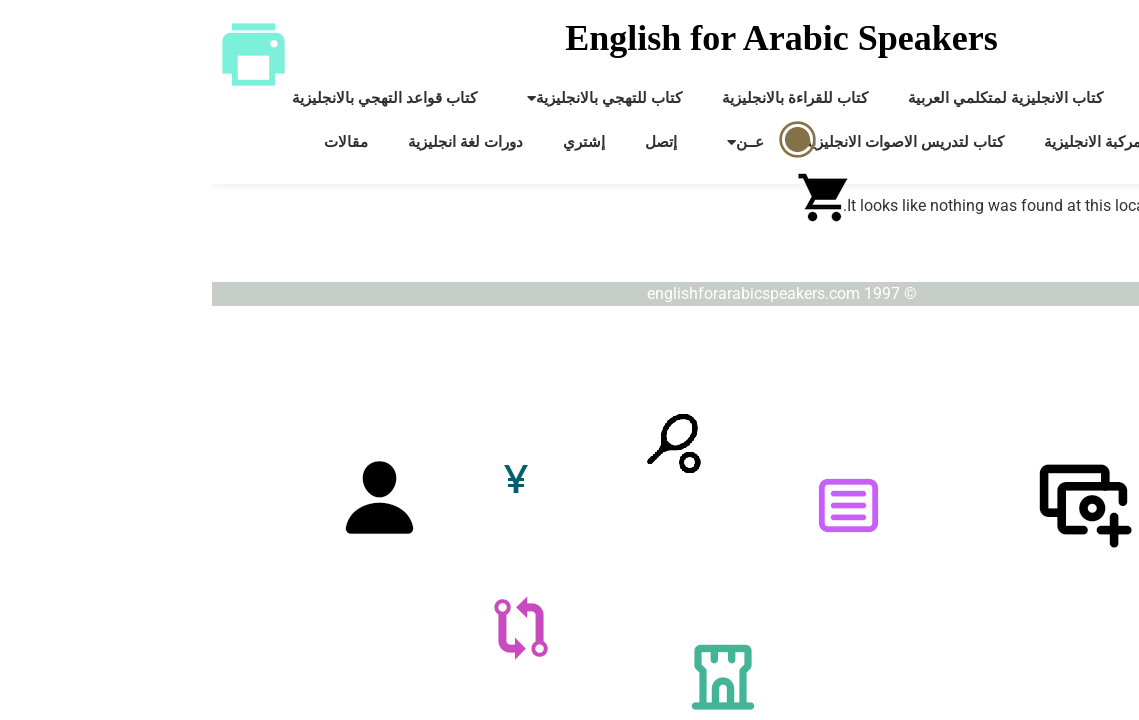 The width and height of the screenshot is (1139, 720). I want to click on access tennis or racket sports features, so click(673, 443).